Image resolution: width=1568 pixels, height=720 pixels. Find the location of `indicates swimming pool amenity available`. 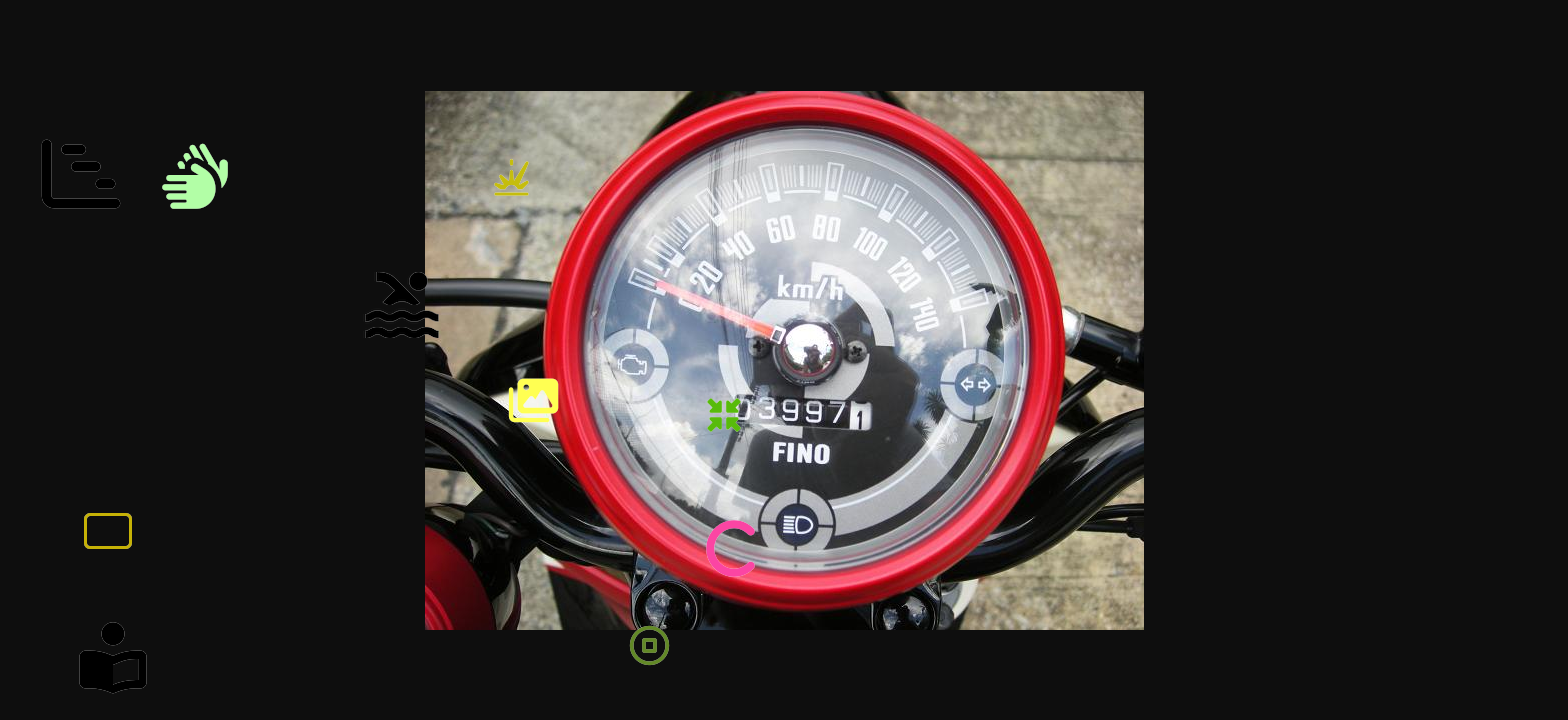

indicates swimming pool amenity available is located at coordinates (402, 305).